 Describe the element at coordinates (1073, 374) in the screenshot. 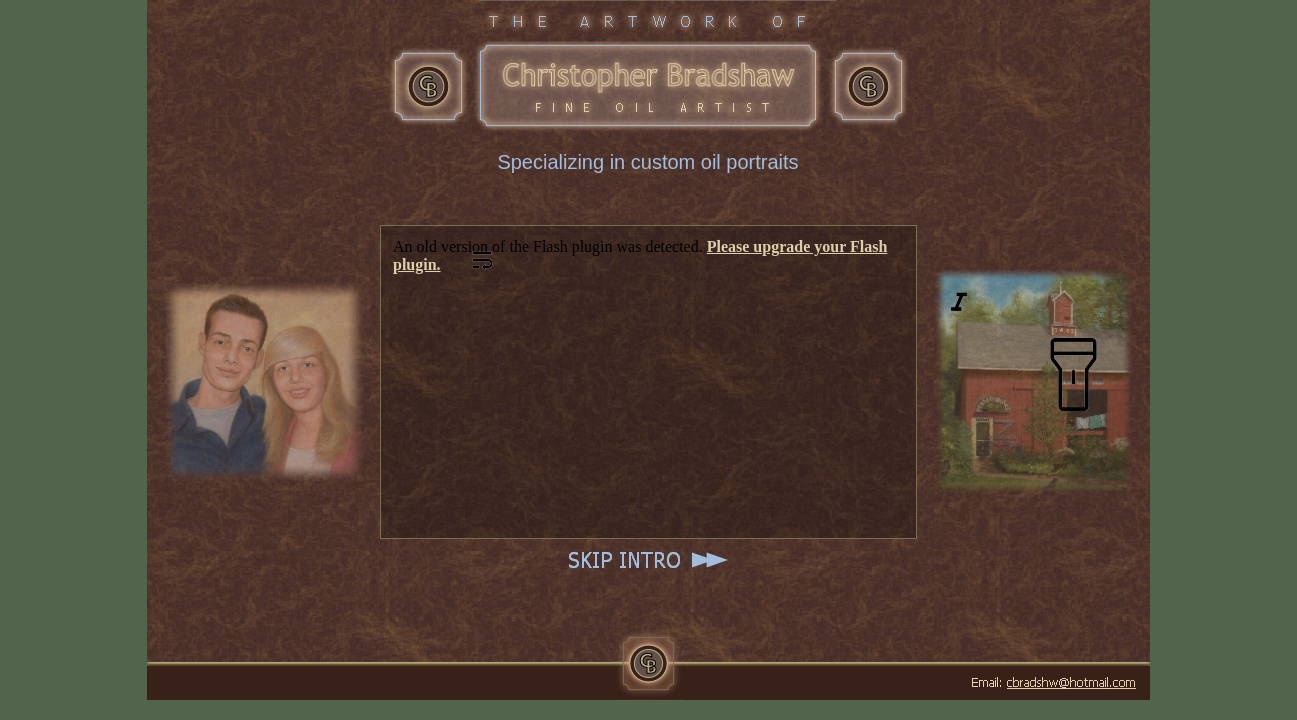

I see `toggle flashlight on or off` at that location.